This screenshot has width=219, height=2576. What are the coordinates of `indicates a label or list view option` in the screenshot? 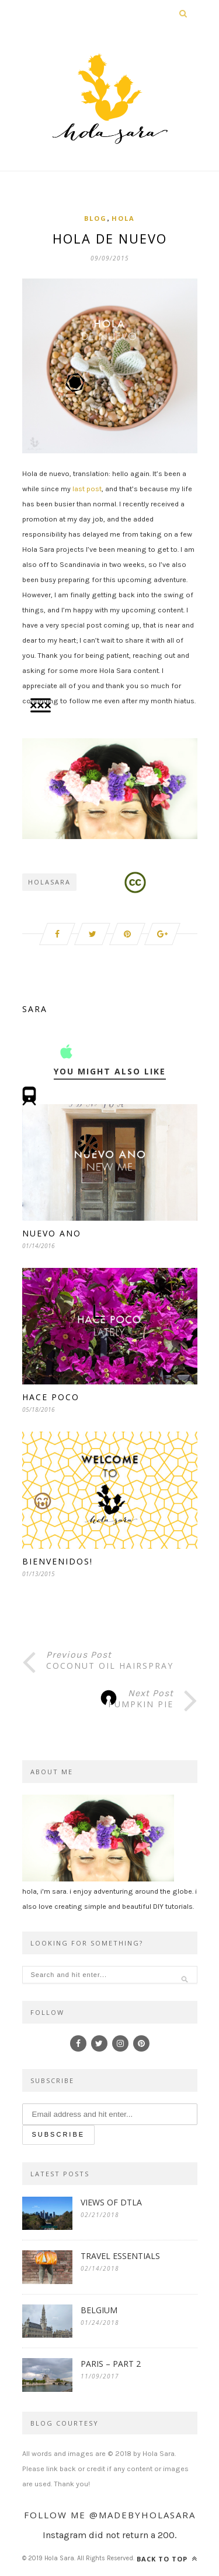 It's located at (98, 1312).